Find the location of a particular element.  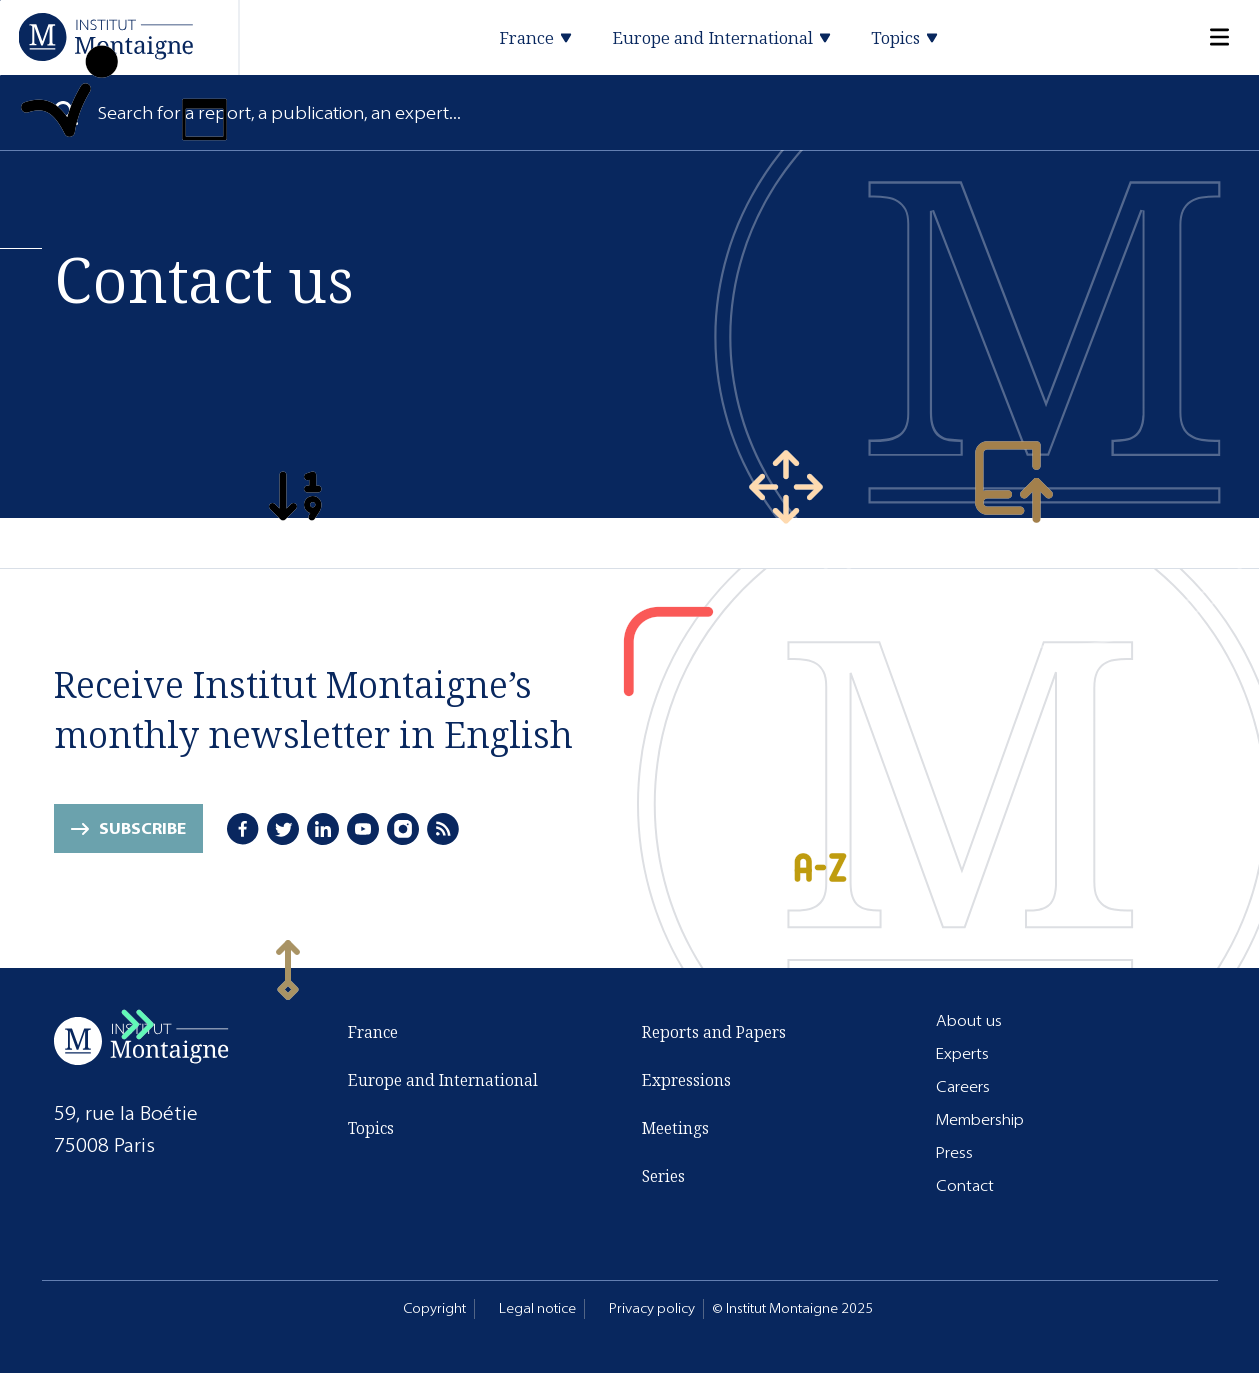

expand content in all directions is located at coordinates (786, 487).